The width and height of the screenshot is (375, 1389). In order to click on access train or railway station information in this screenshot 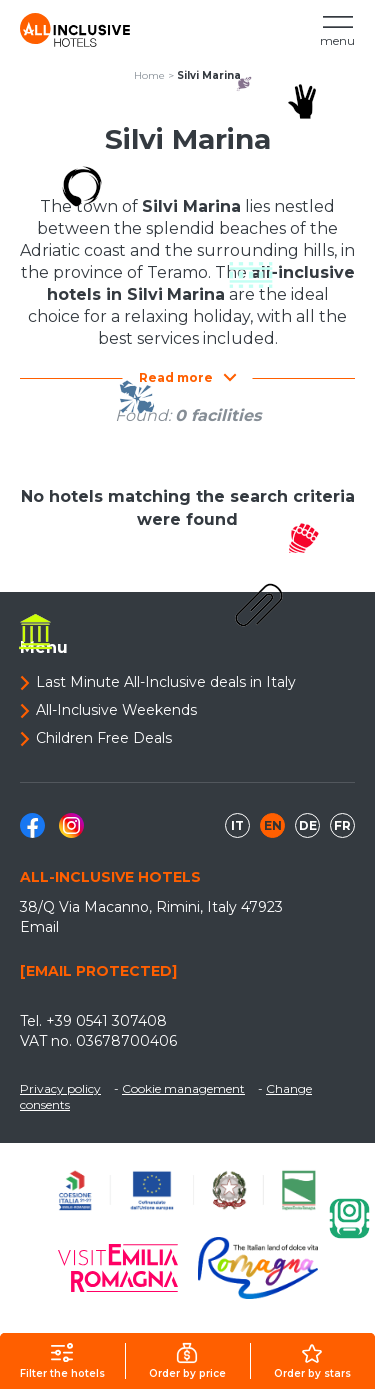, I will do `click(251, 275)`.